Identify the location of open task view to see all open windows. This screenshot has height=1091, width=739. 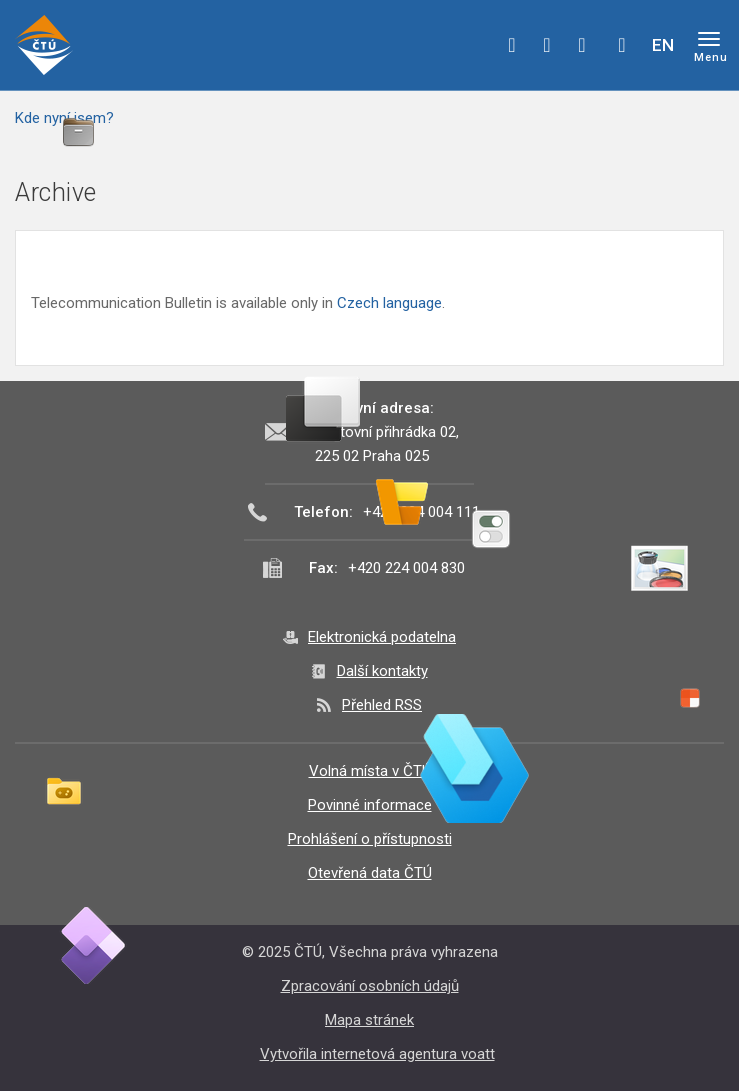
(323, 411).